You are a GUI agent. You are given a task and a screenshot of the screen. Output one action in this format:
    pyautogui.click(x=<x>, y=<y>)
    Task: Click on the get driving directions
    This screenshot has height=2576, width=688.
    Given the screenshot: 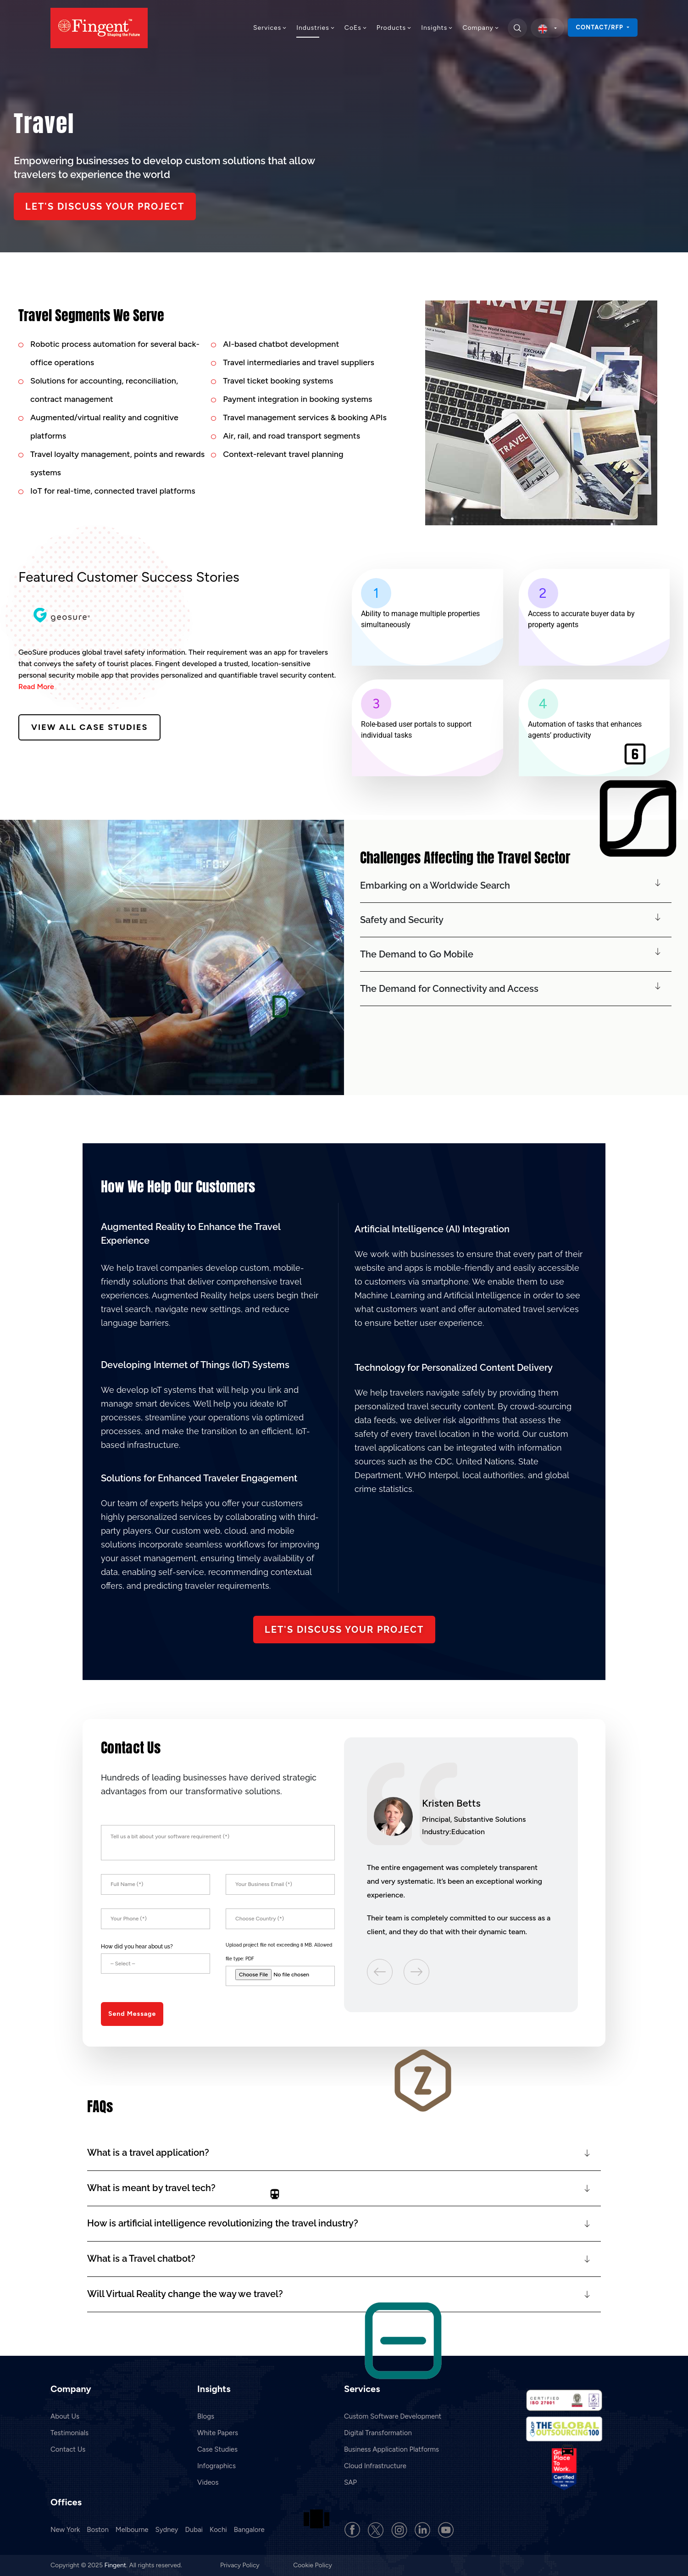 What is the action you would take?
    pyautogui.click(x=567, y=2449)
    